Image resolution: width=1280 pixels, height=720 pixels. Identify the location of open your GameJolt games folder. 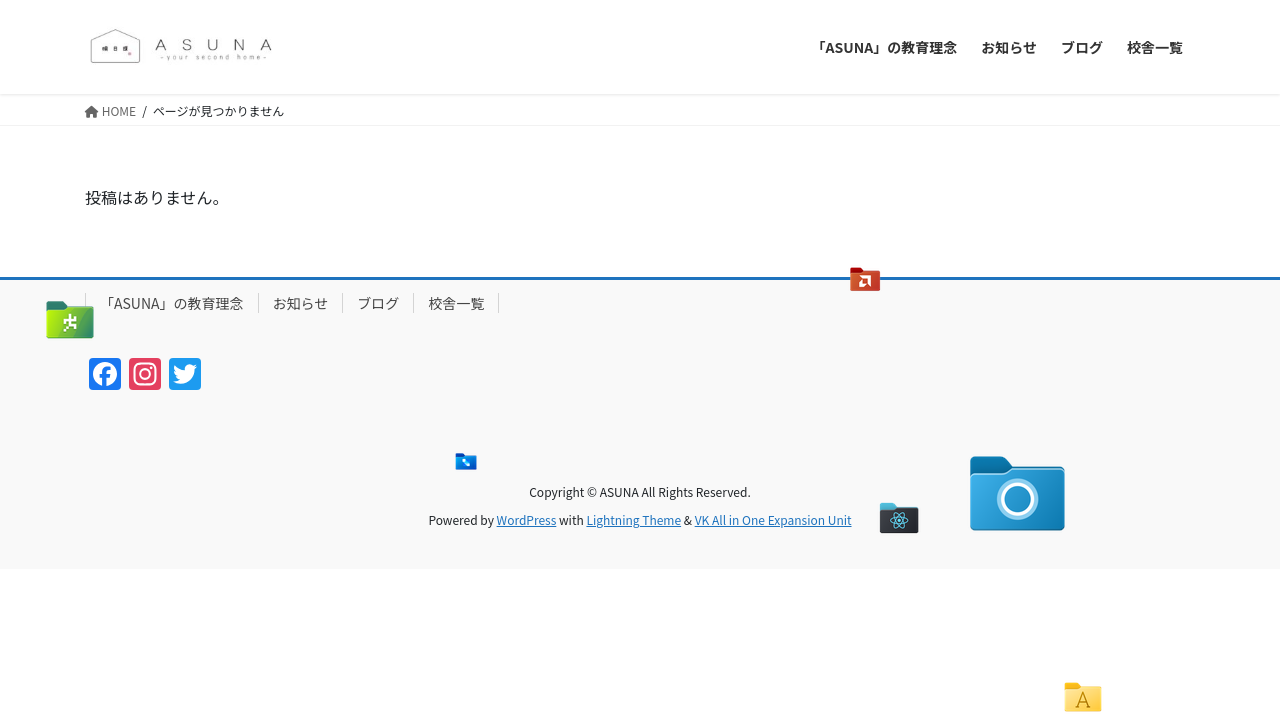
(70, 321).